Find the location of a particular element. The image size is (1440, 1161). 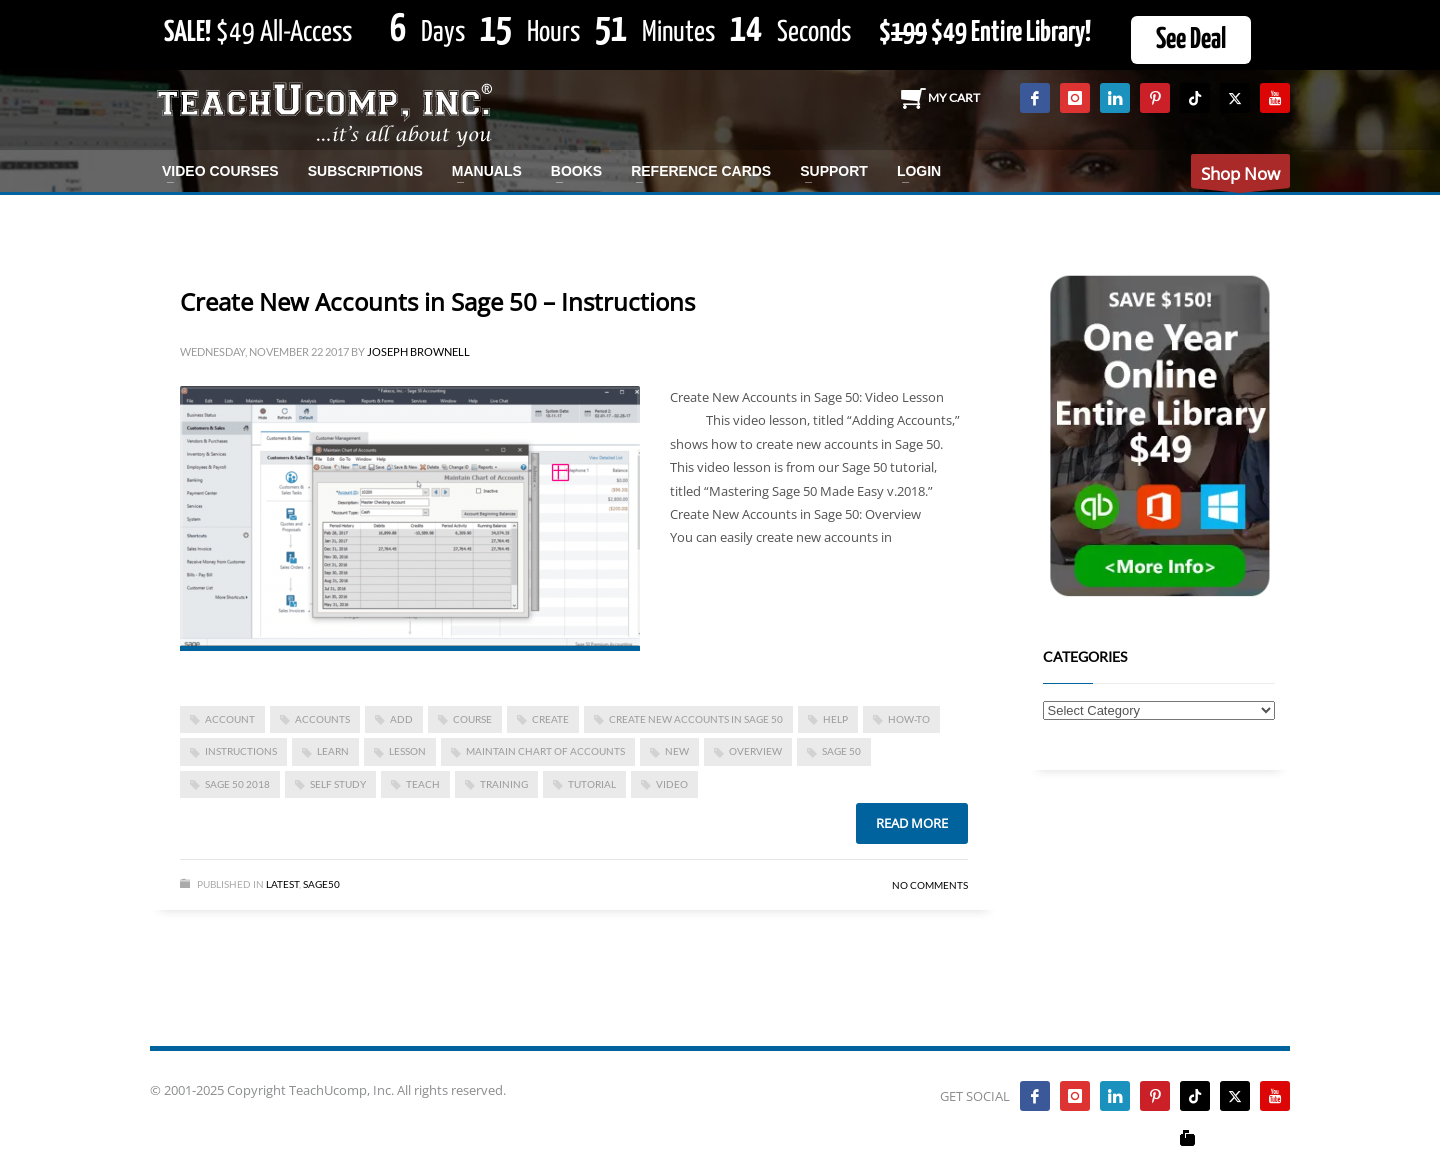

indicates unread mail in your mailbox is located at coordinates (1187, 1138).